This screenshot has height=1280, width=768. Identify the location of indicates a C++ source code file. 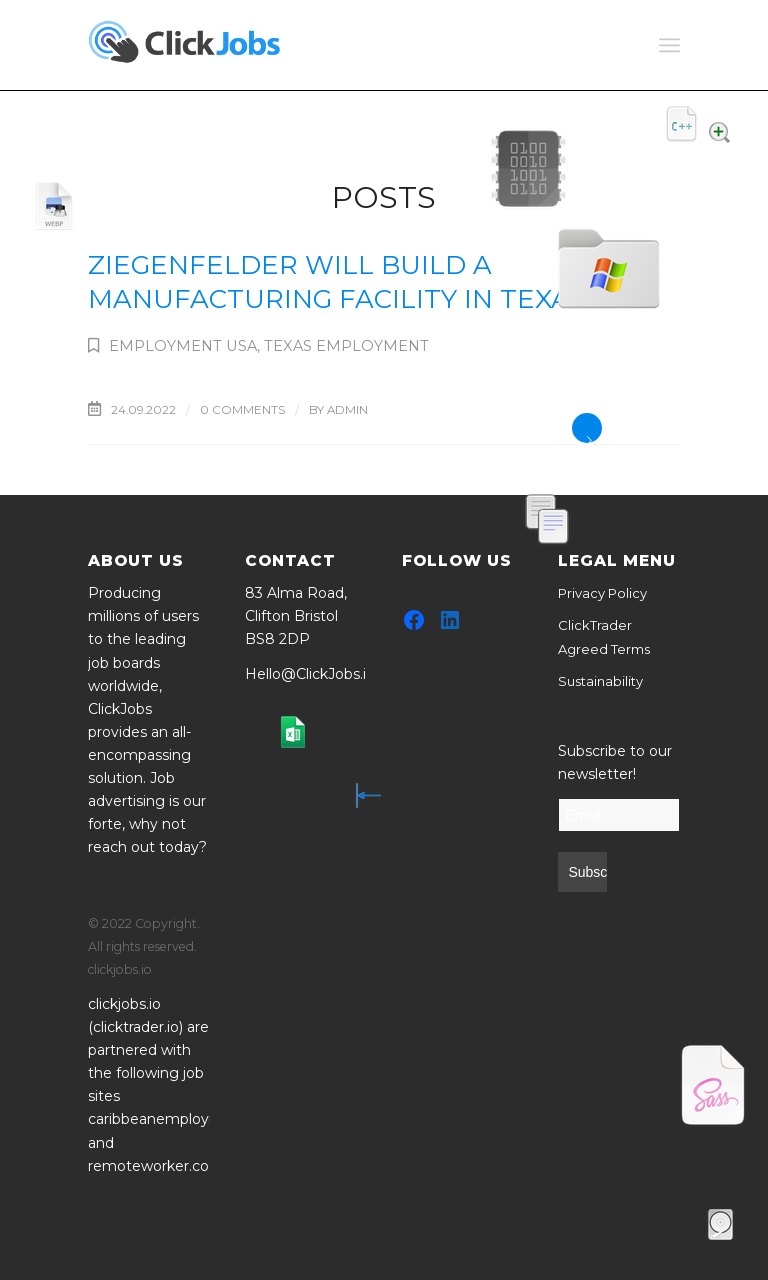
(681, 123).